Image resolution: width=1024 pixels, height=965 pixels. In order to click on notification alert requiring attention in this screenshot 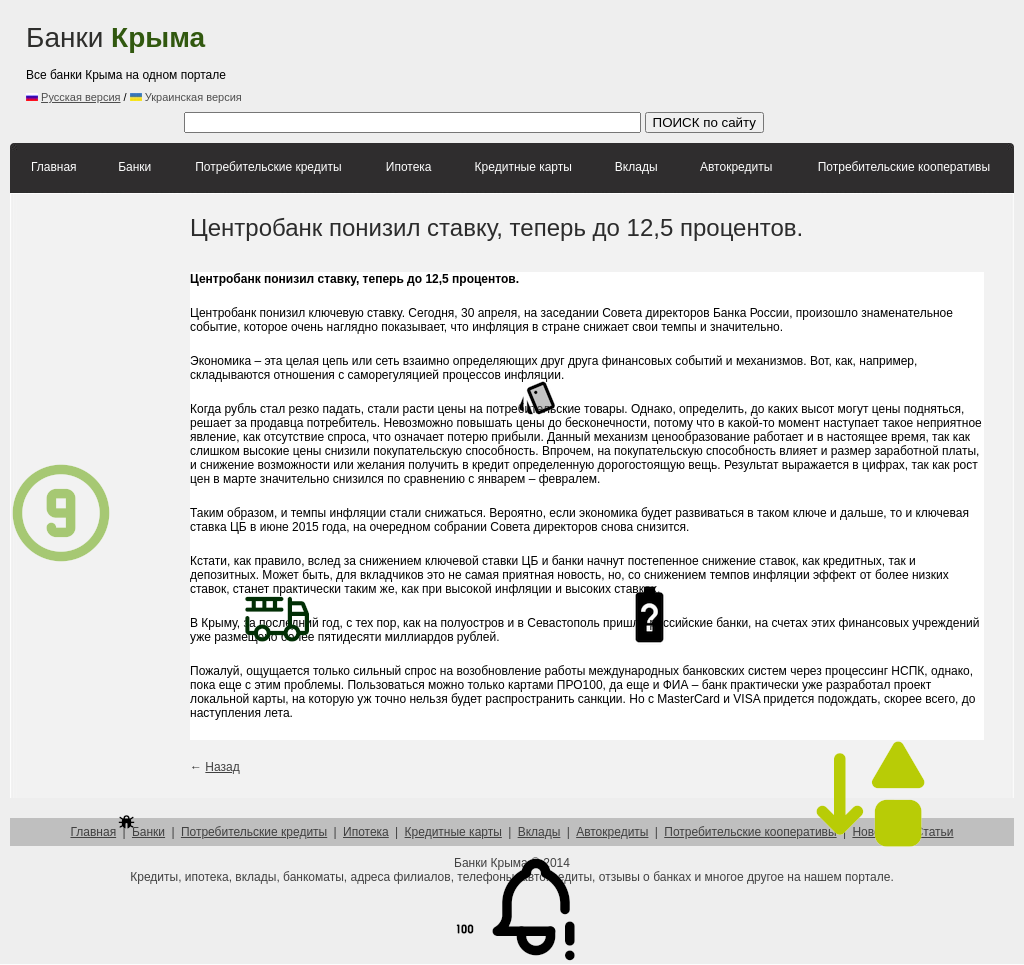, I will do `click(536, 907)`.